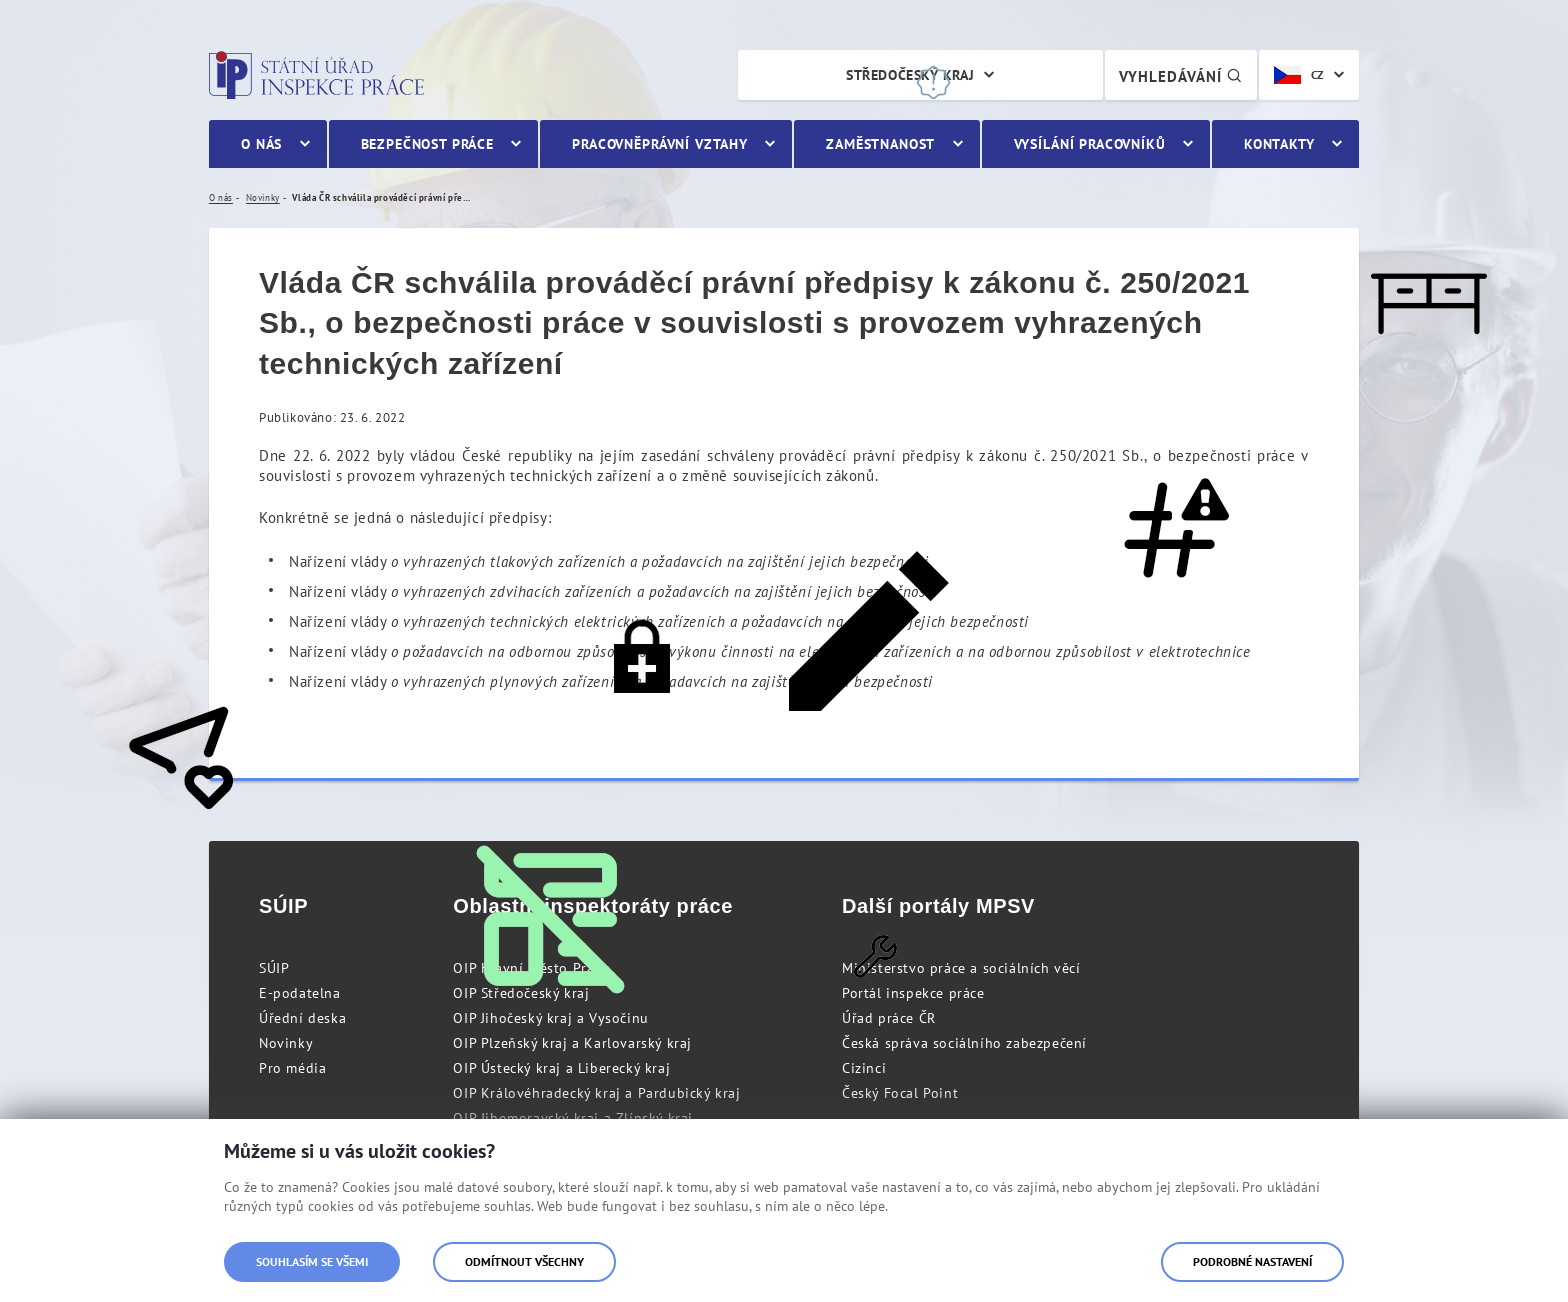 This screenshot has height=1302, width=1568. Describe the element at coordinates (875, 956) in the screenshot. I see `access settings or configuration options` at that location.